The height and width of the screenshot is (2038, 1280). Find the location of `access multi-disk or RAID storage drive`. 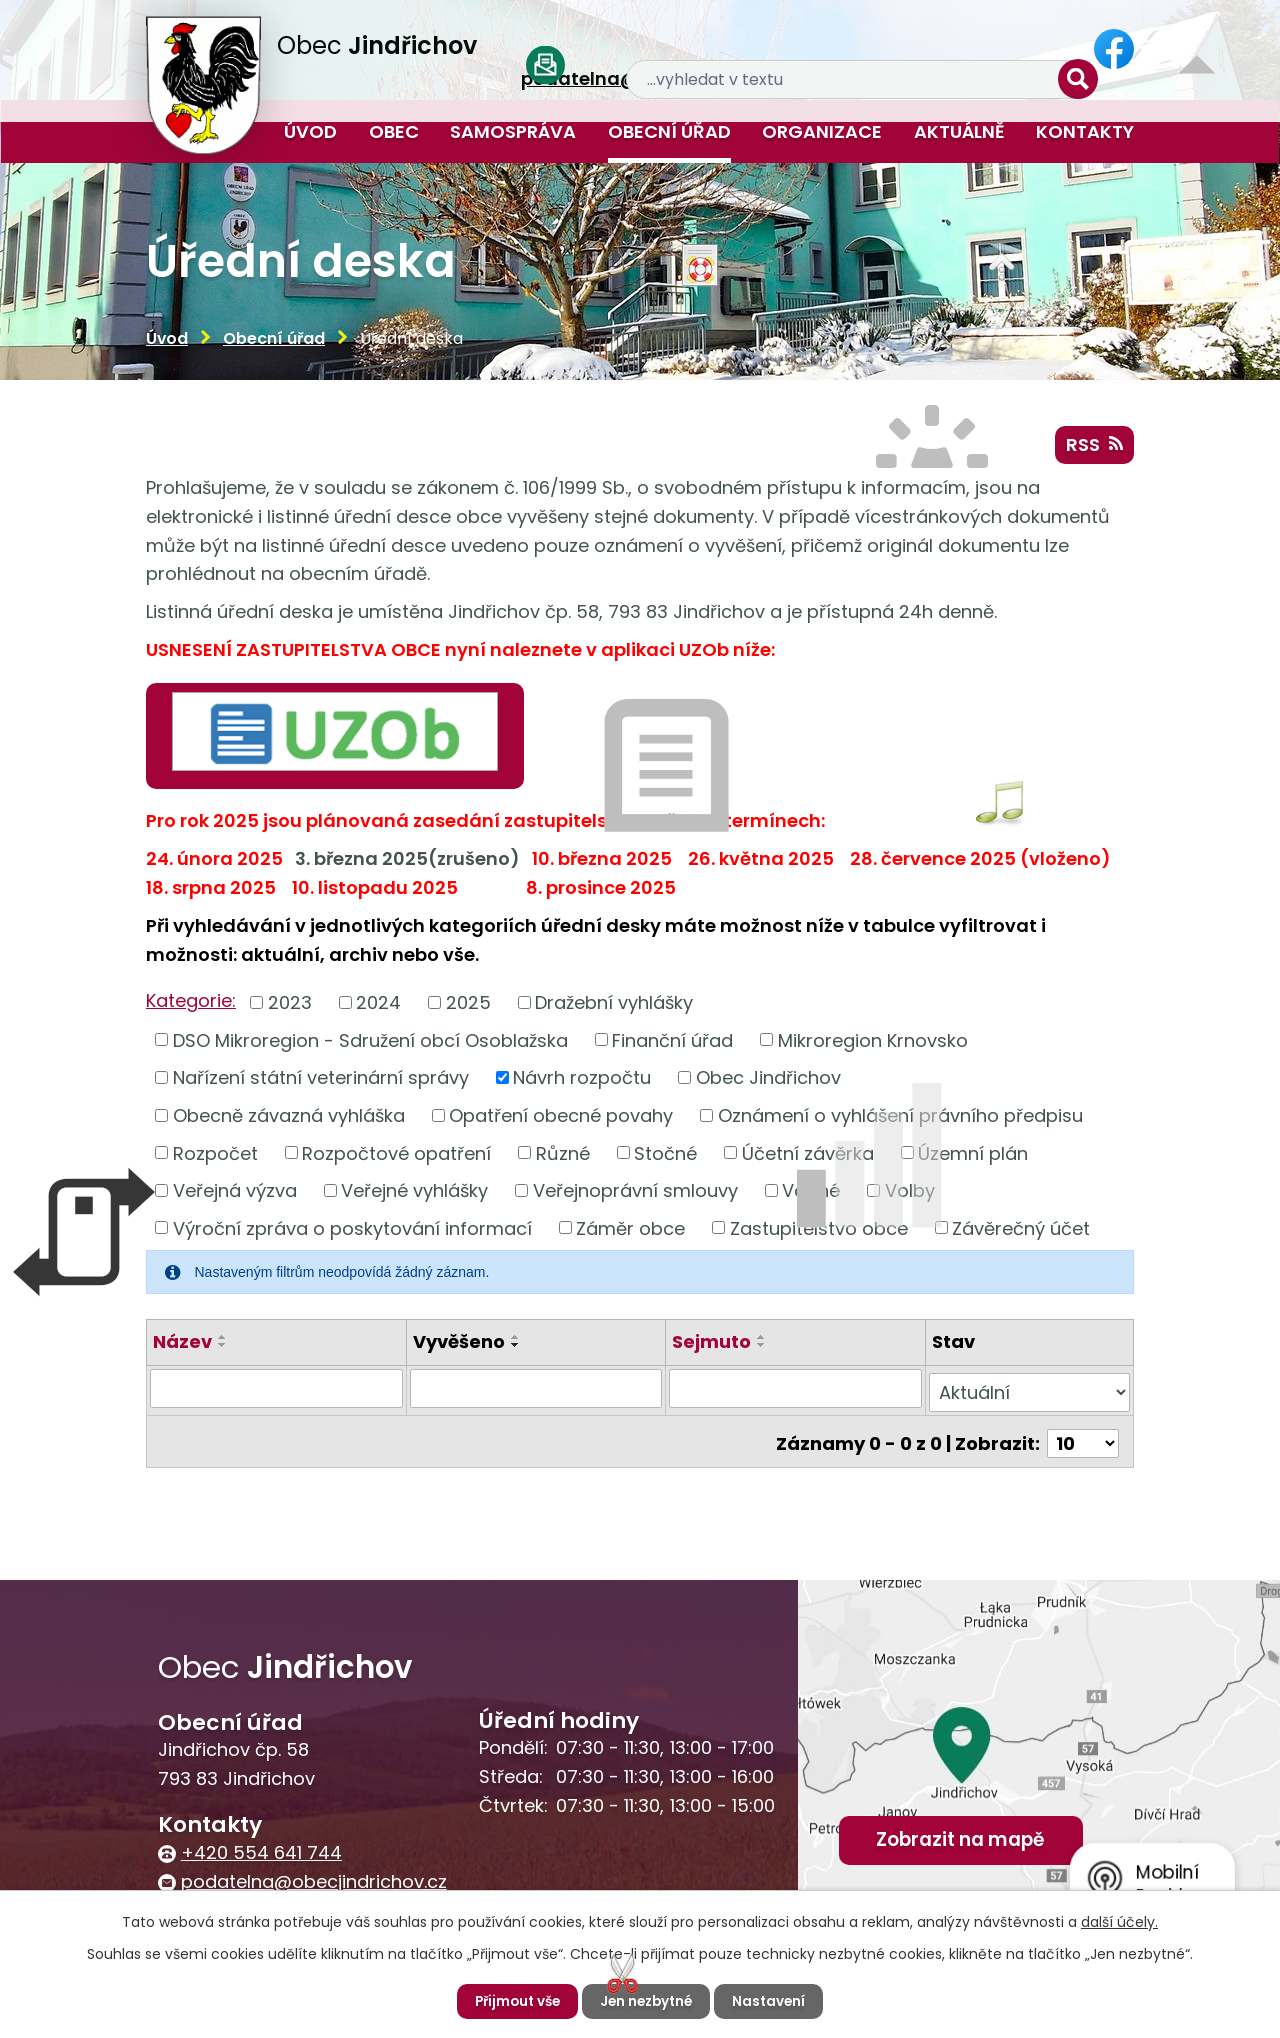

access multi-disk or RAID storage drive is located at coordinates (666, 770).